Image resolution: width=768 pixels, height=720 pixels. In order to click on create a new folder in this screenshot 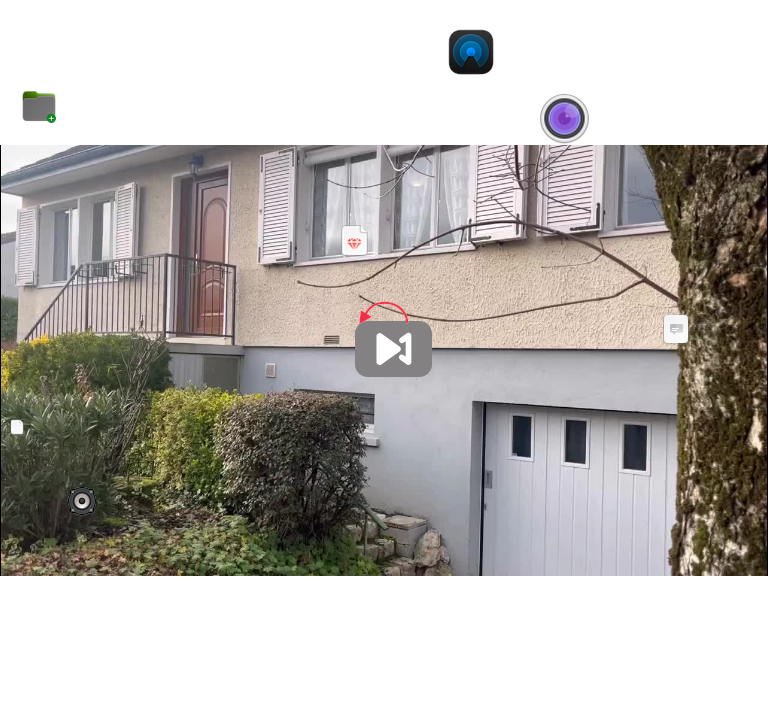, I will do `click(39, 106)`.